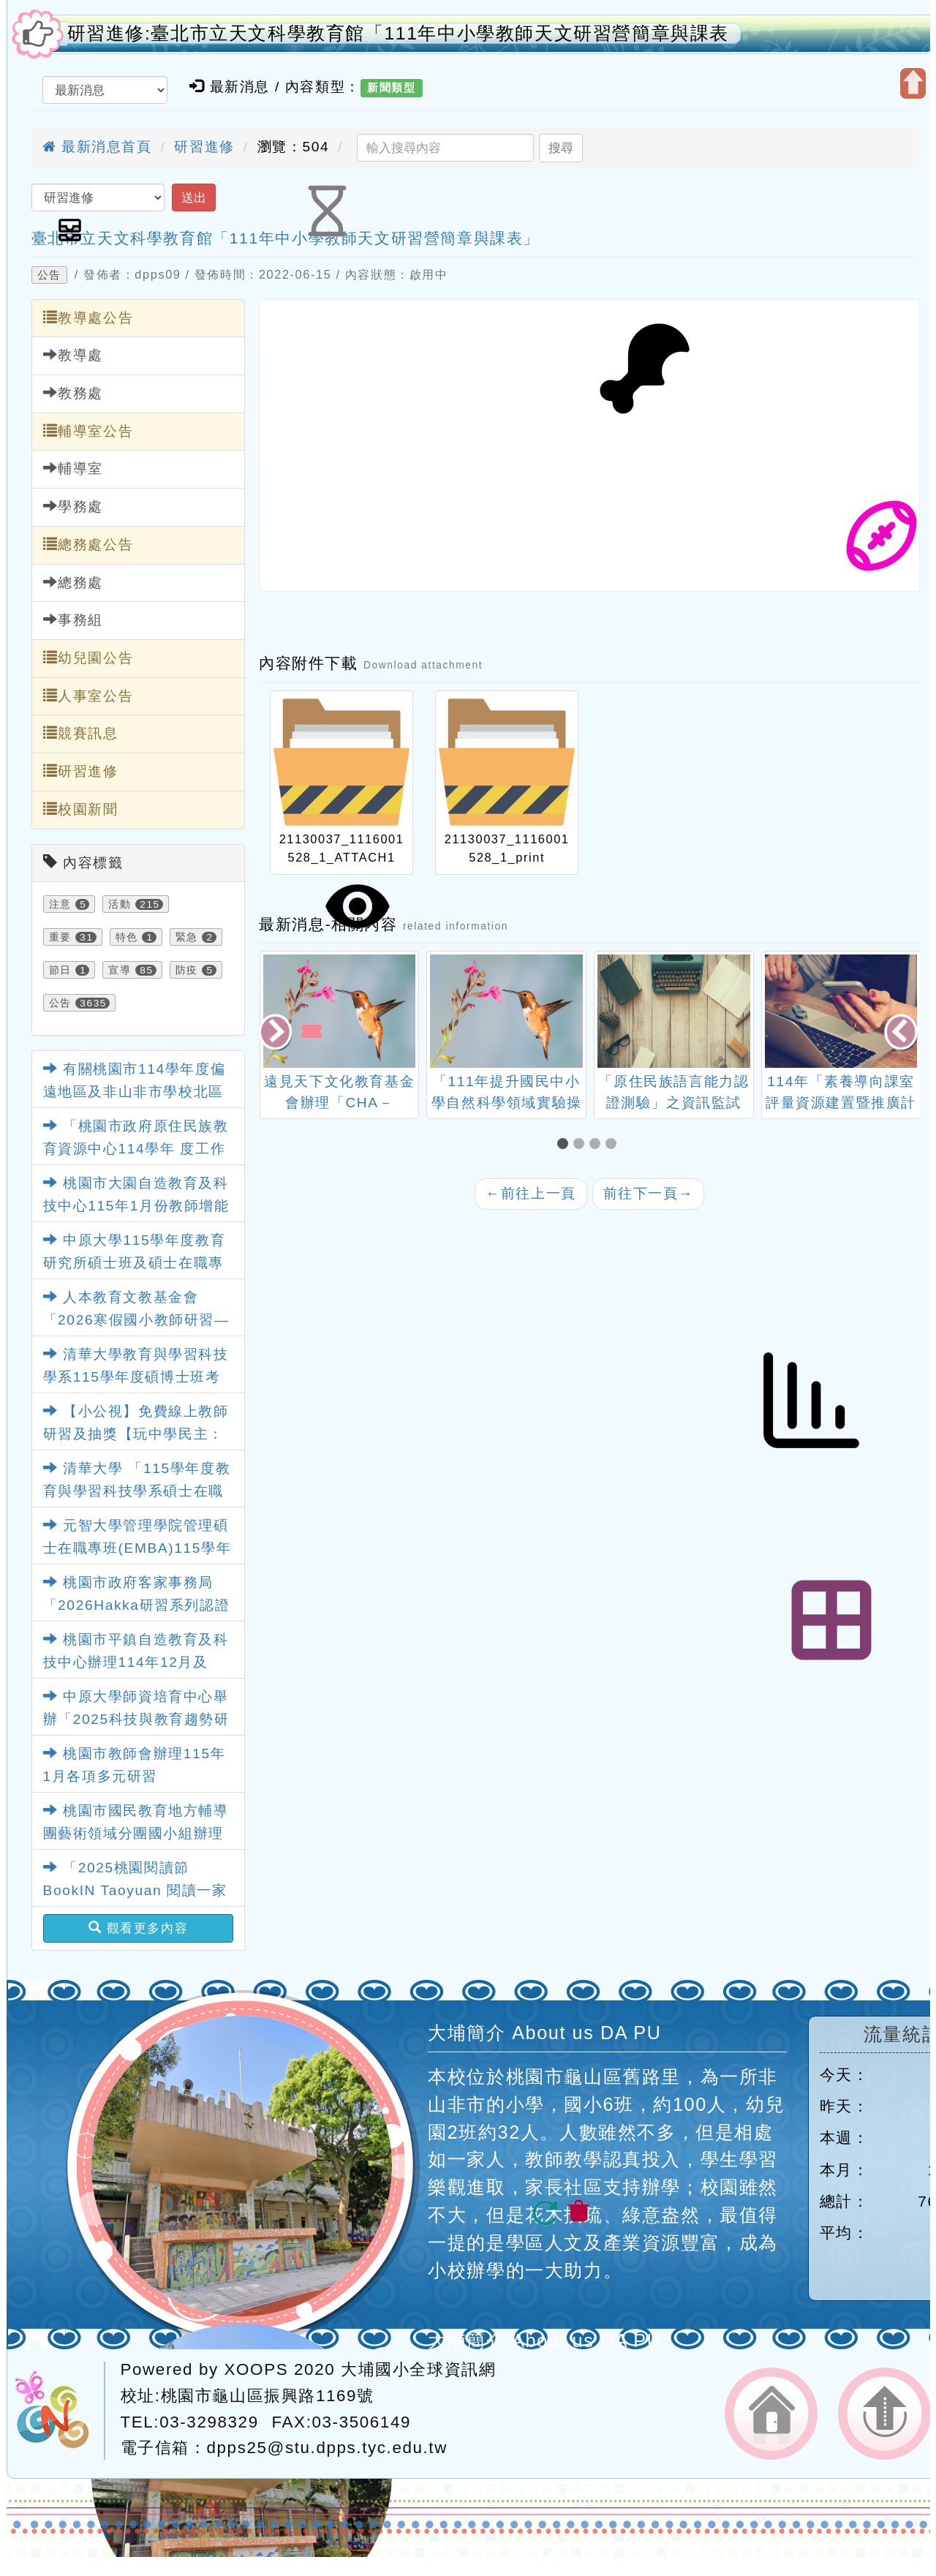 The width and height of the screenshot is (936, 2576). I want to click on view or preview content, so click(358, 906).